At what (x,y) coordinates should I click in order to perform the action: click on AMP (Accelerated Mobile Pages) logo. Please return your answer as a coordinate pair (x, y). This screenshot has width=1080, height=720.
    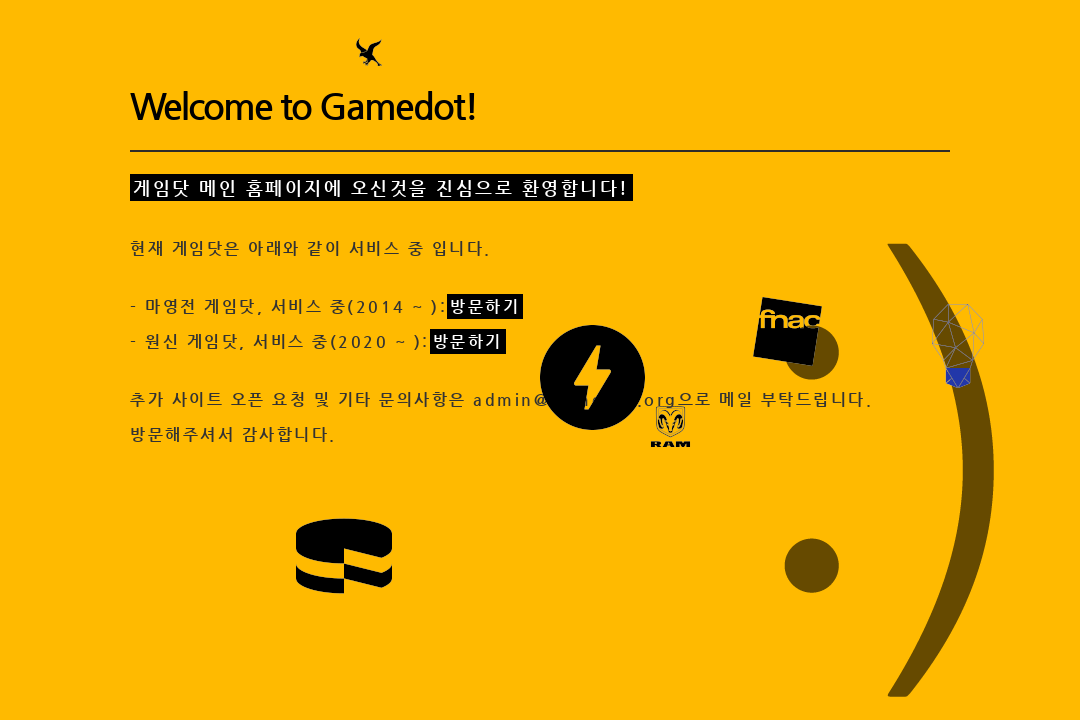
    Looking at the image, I should click on (592, 377).